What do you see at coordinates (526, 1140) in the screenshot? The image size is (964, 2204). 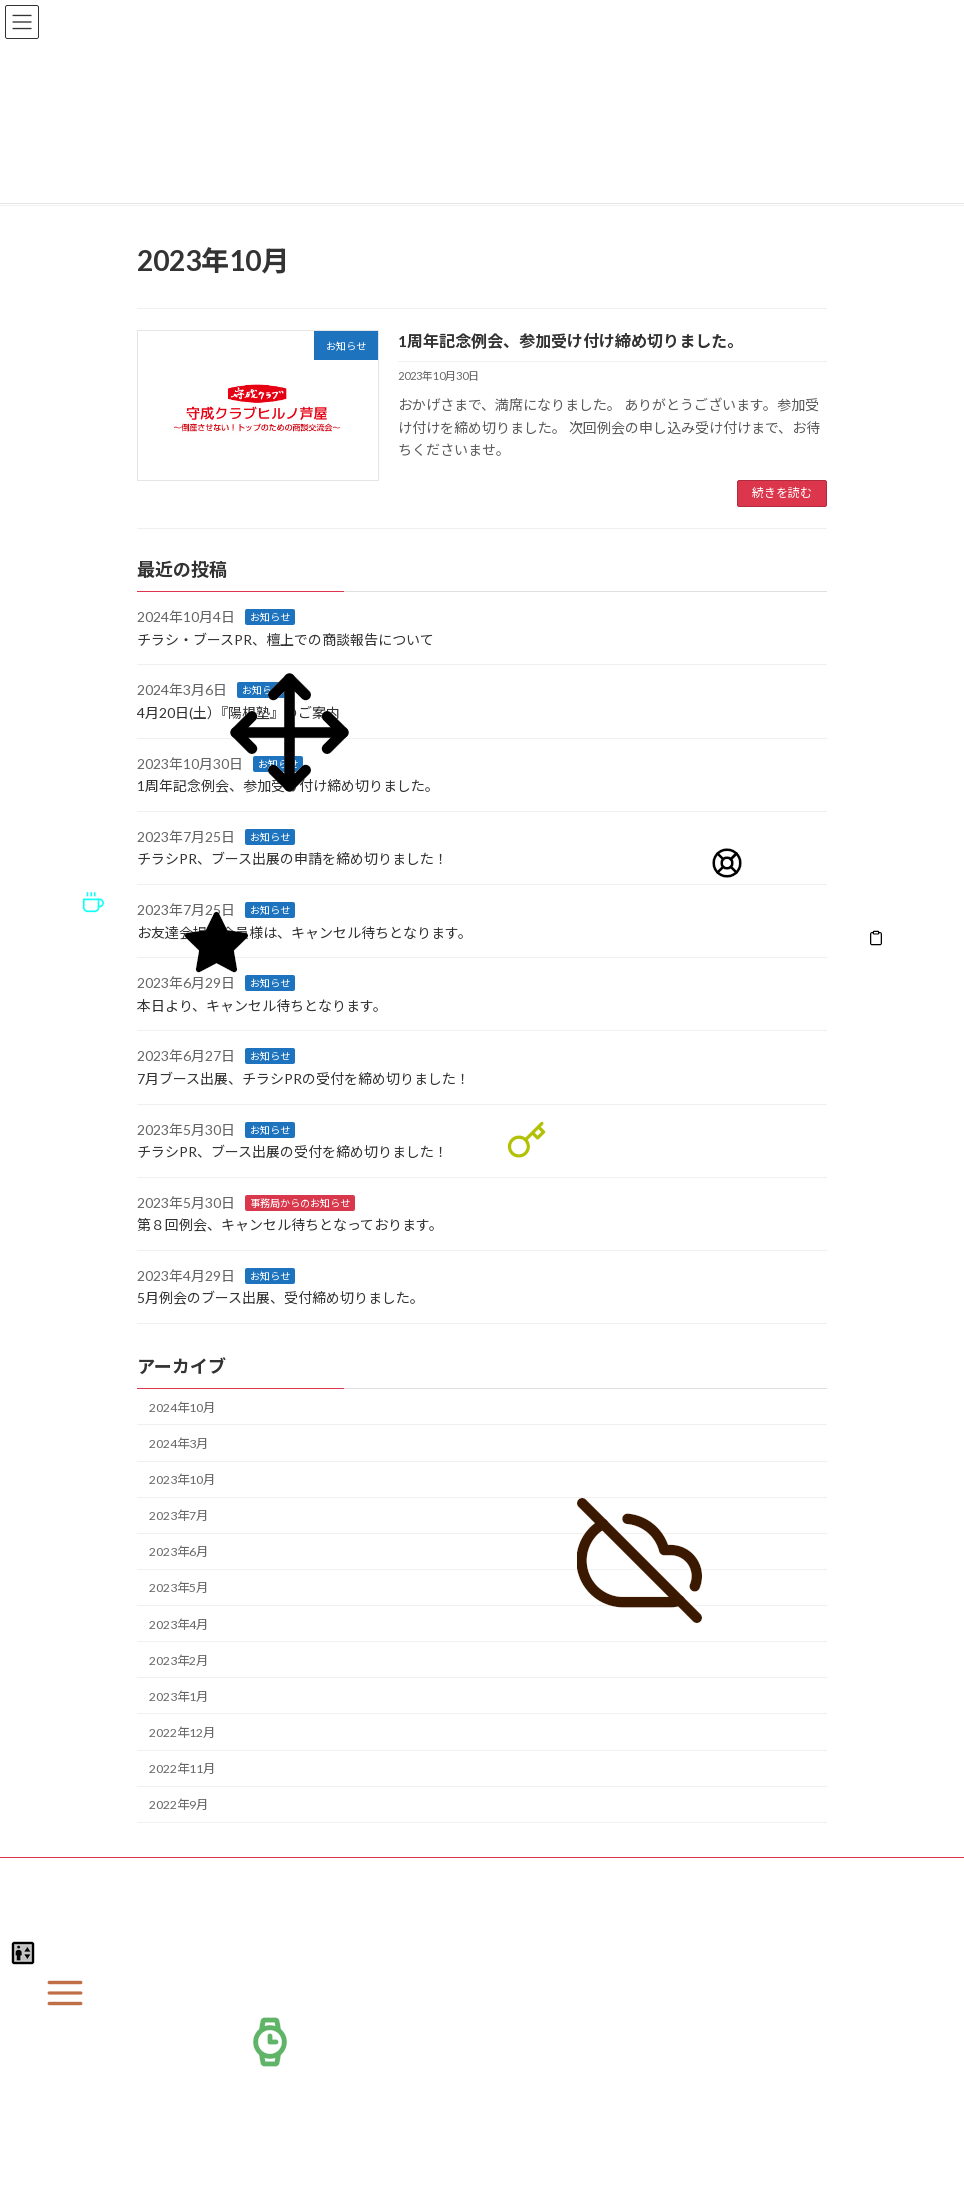 I see `access security or password settings` at bounding box center [526, 1140].